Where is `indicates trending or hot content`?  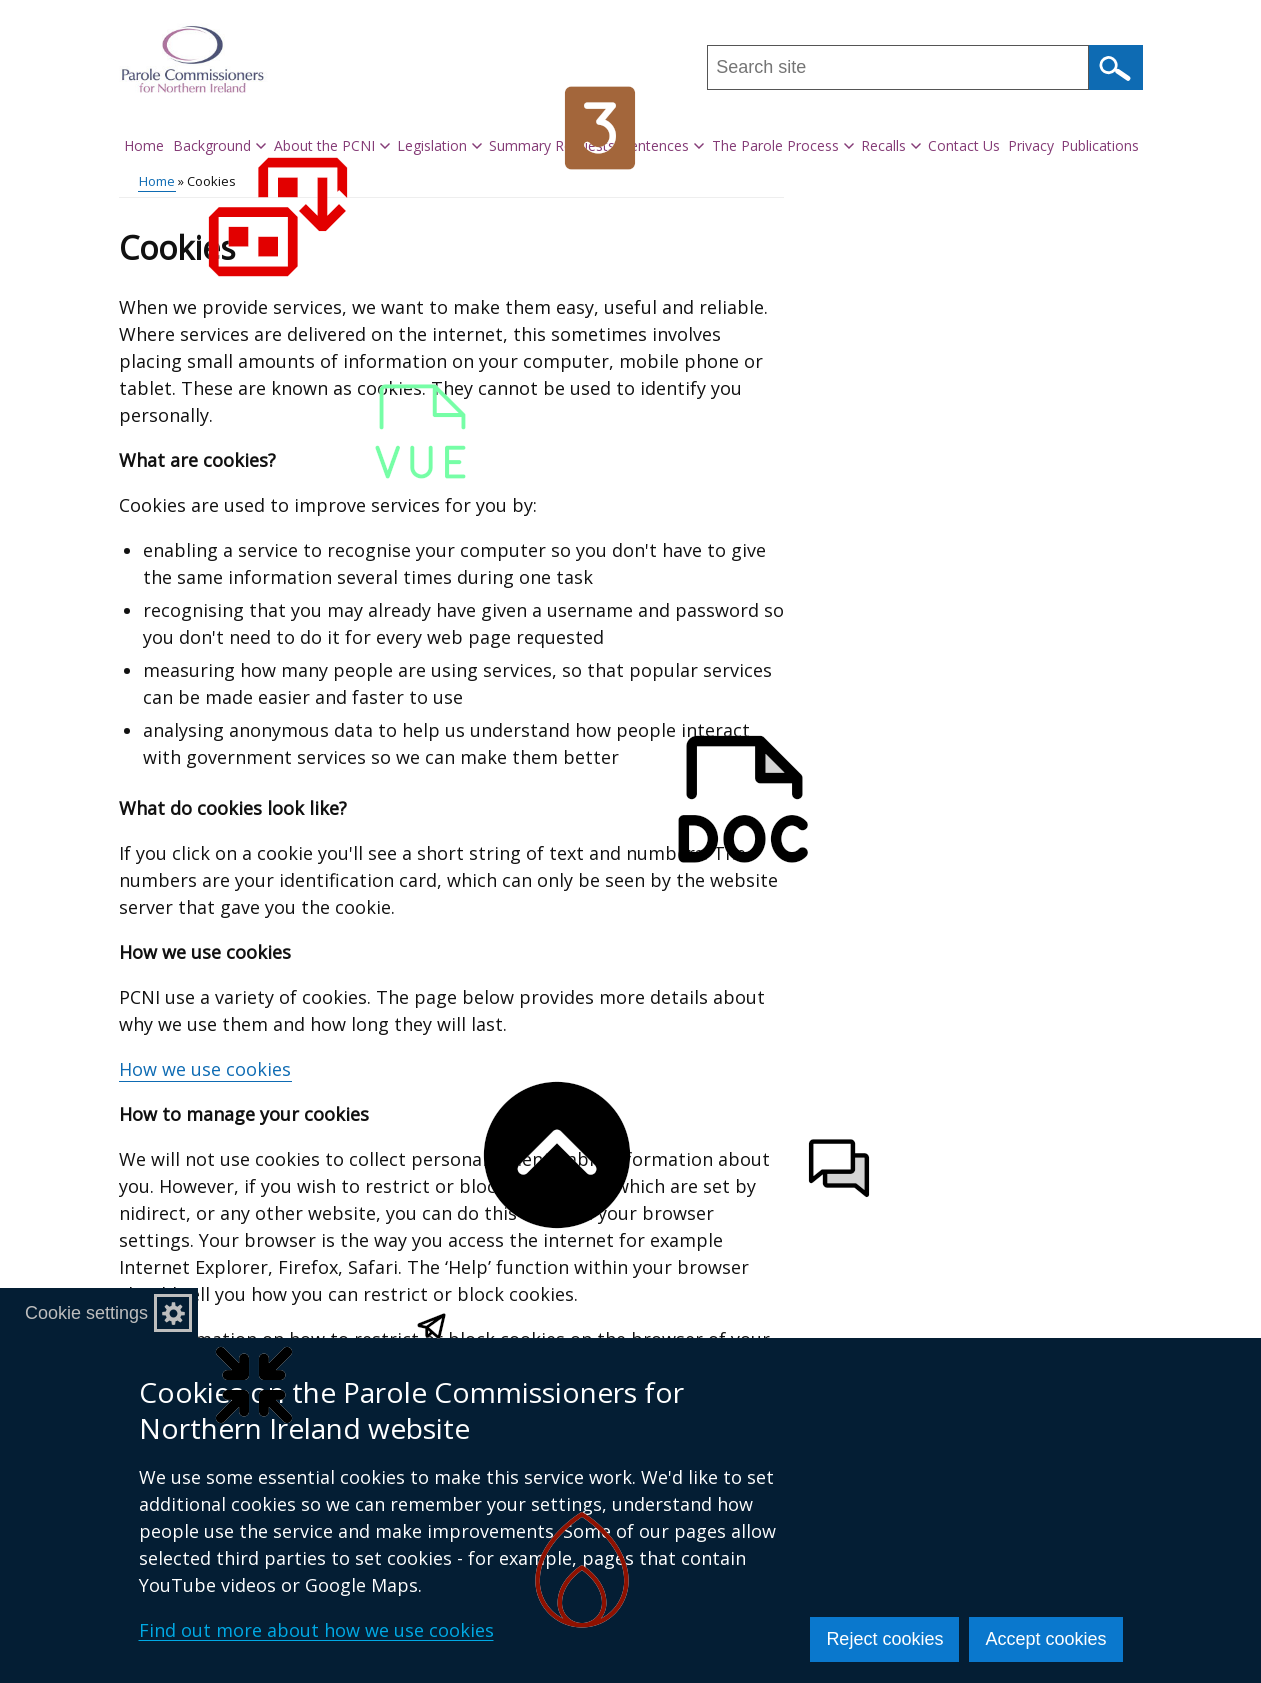
indicates trending or hot content is located at coordinates (582, 1572).